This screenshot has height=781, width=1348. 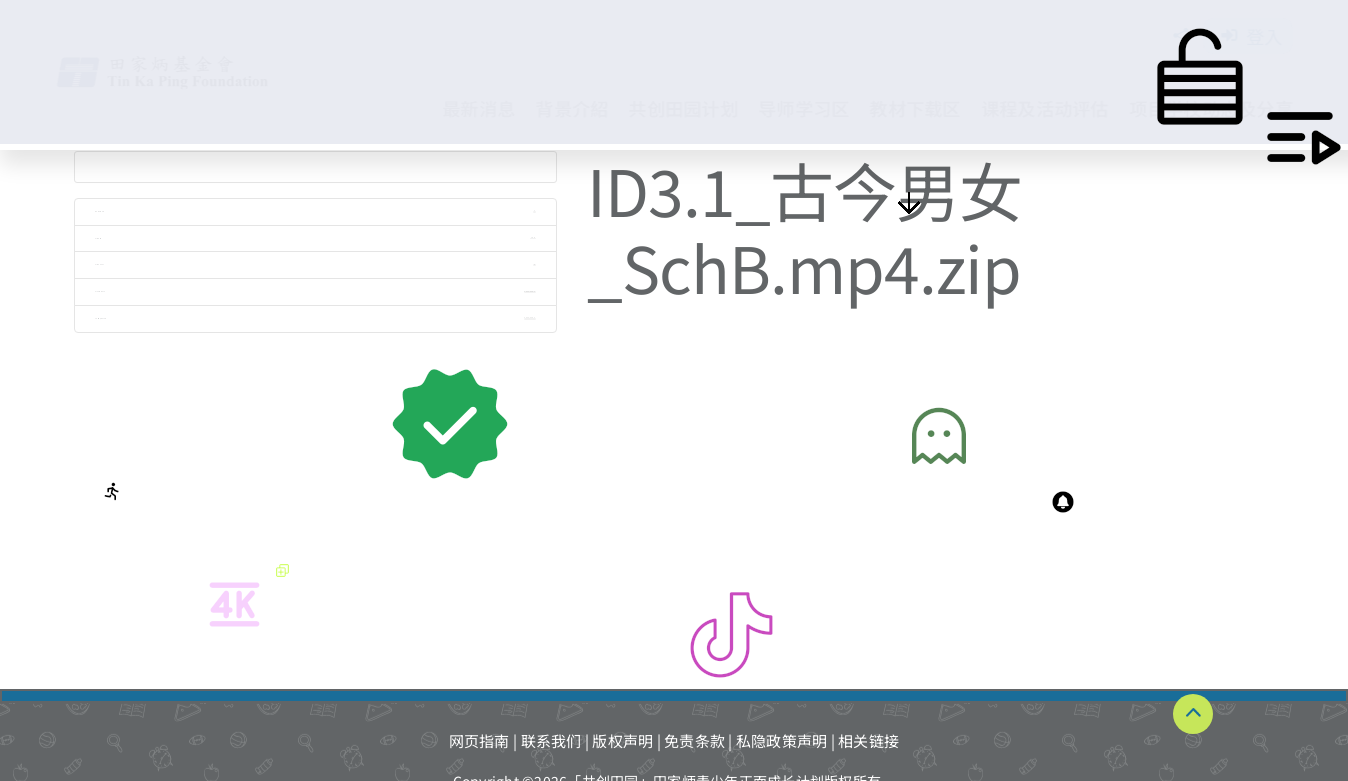 I want to click on unlocked or unsecured state, so click(x=1200, y=82).